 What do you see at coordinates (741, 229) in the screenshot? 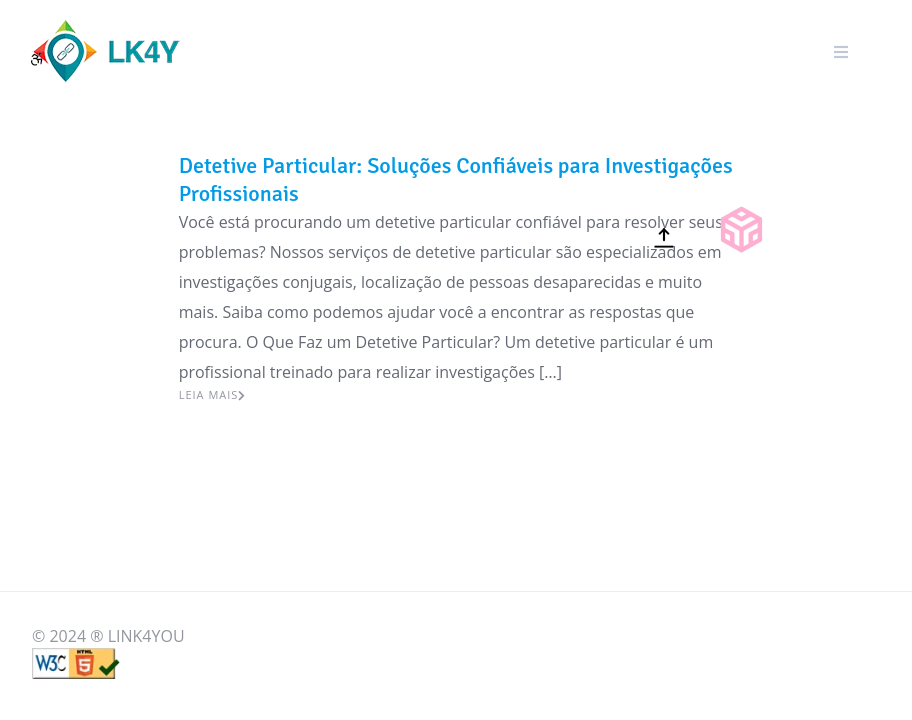
I see `open CodeSandbox development environment` at bounding box center [741, 229].